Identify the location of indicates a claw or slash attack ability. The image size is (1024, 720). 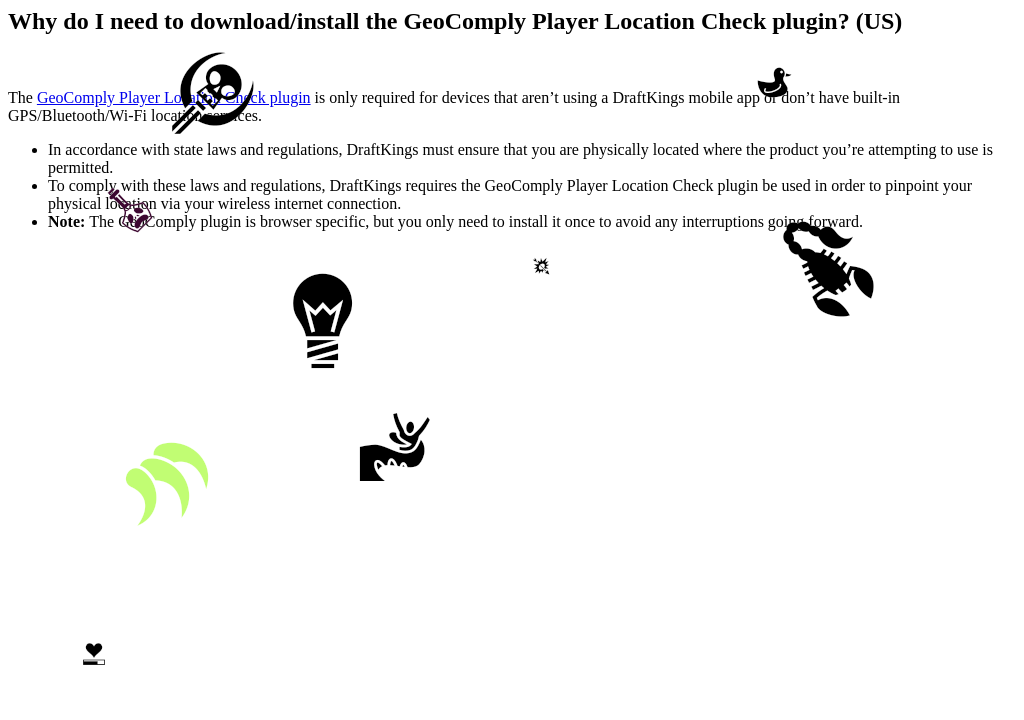
(167, 483).